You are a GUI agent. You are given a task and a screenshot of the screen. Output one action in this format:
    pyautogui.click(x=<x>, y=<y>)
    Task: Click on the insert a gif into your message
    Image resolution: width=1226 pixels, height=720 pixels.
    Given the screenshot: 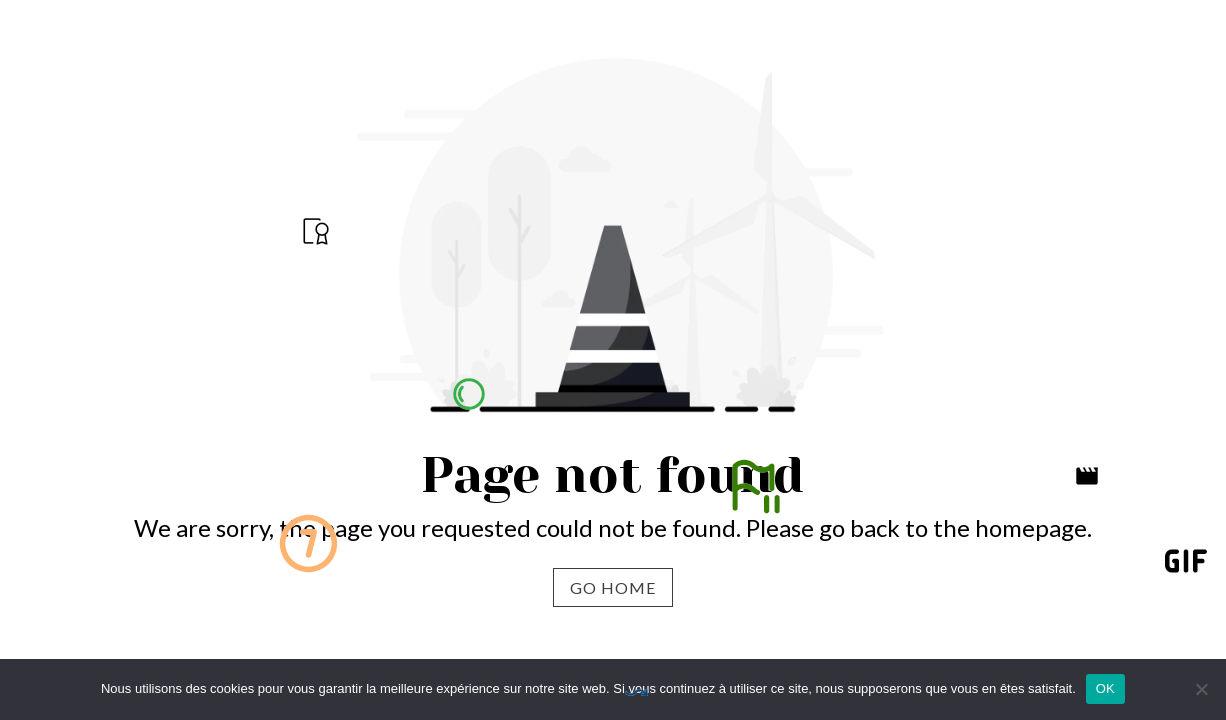 What is the action you would take?
    pyautogui.click(x=1186, y=561)
    